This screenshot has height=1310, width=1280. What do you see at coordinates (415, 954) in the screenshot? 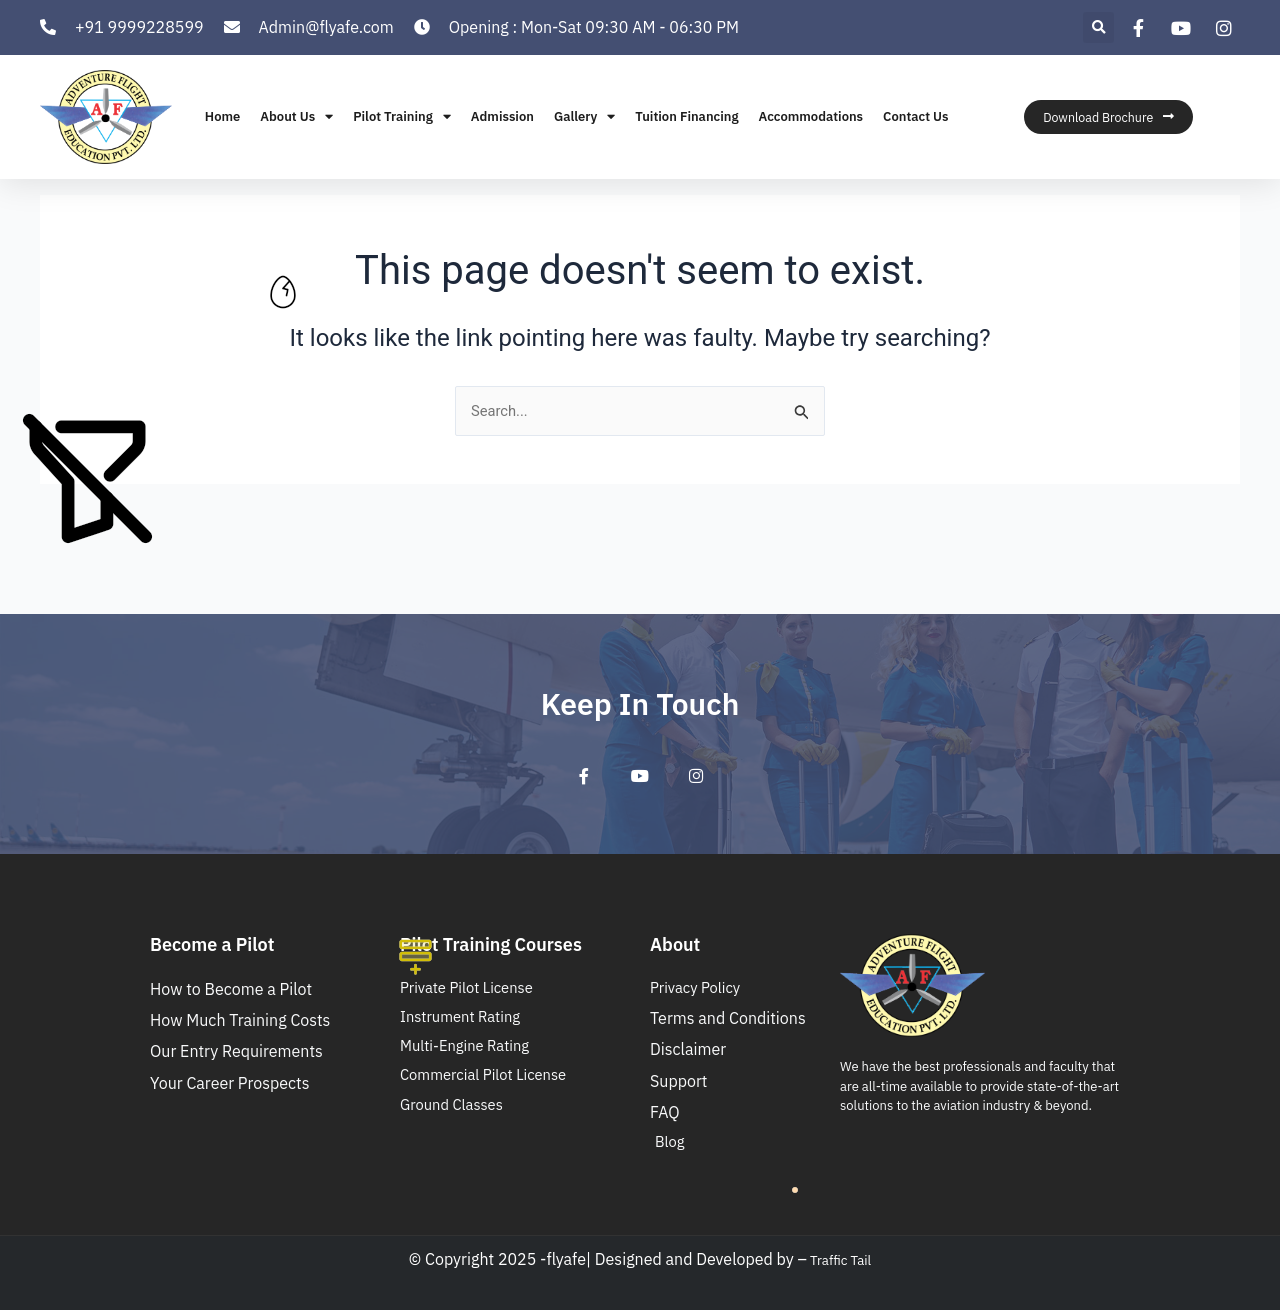
I see `add a new row below` at bounding box center [415, 954].